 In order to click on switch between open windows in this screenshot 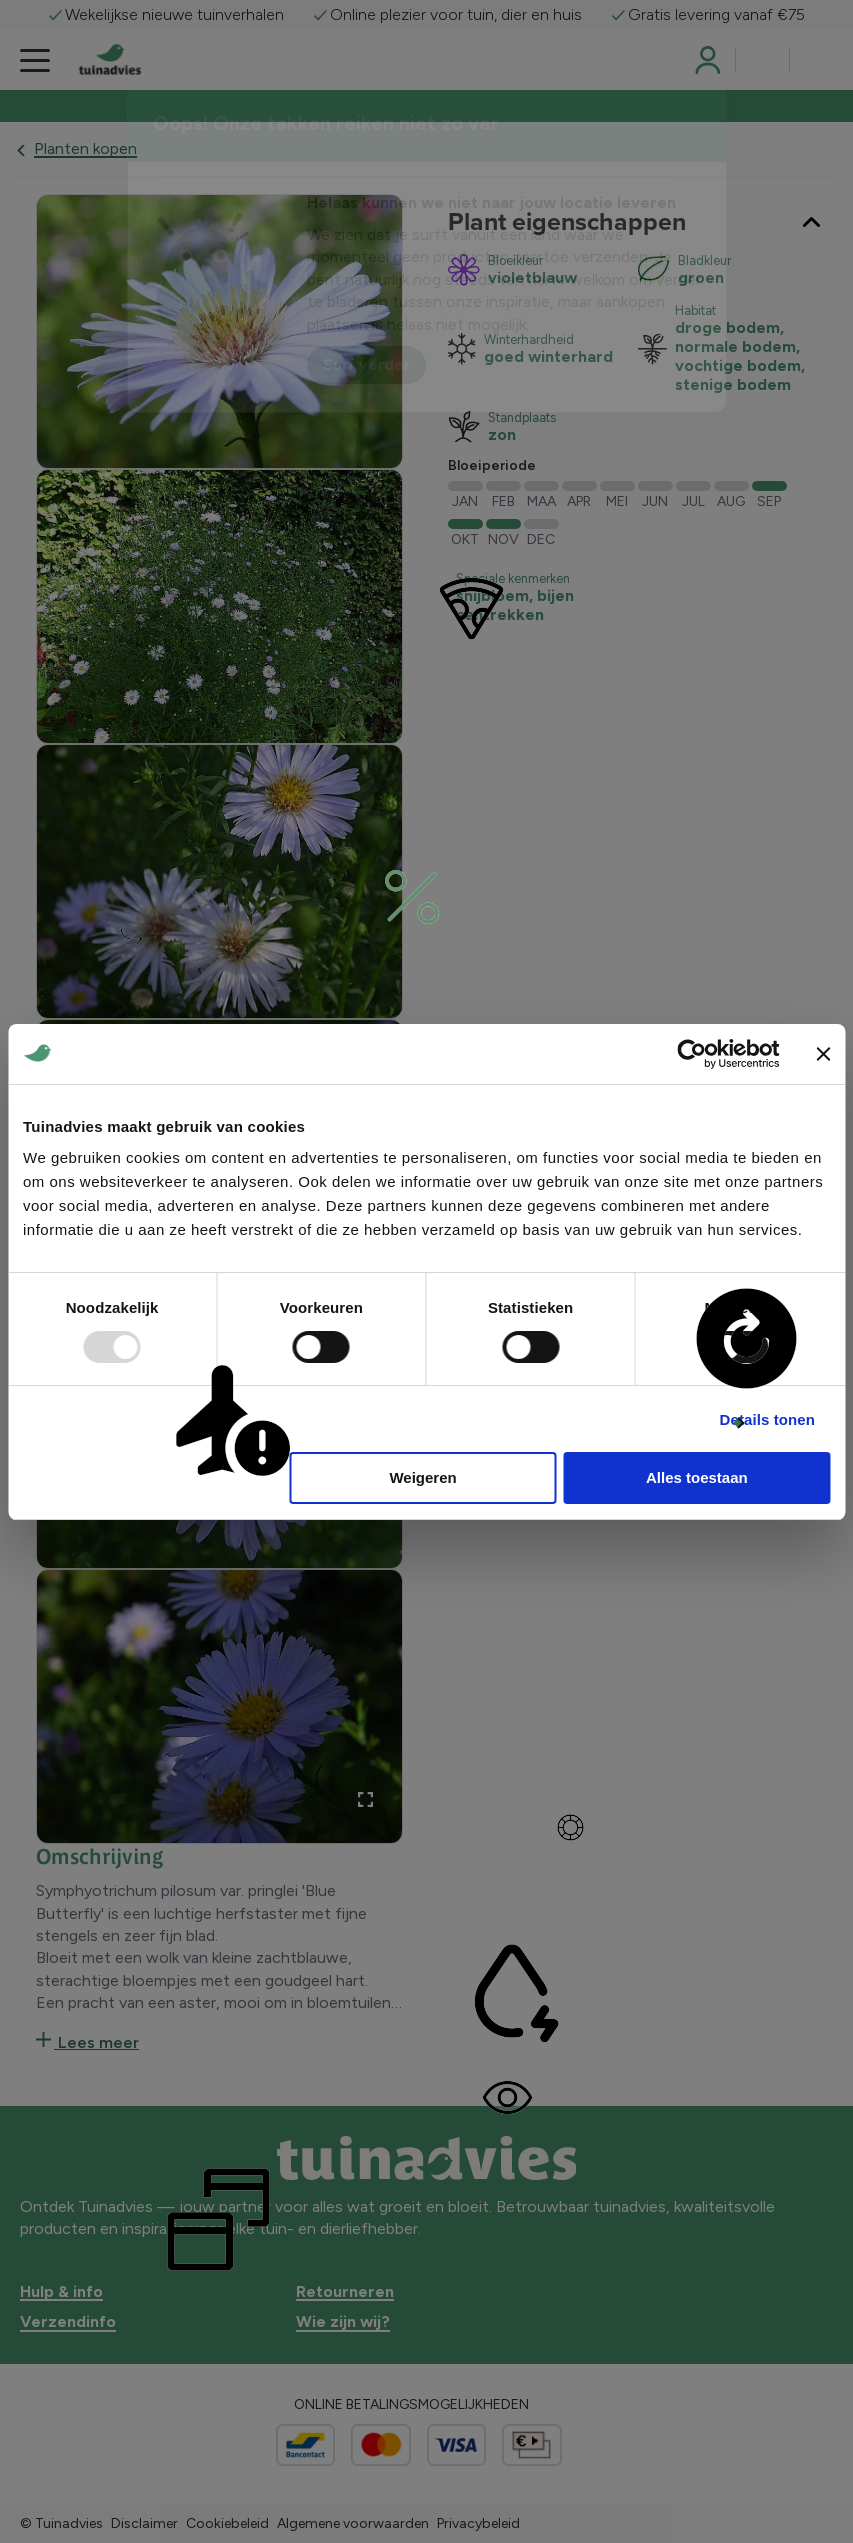, I will do `click(218, 2219)`.